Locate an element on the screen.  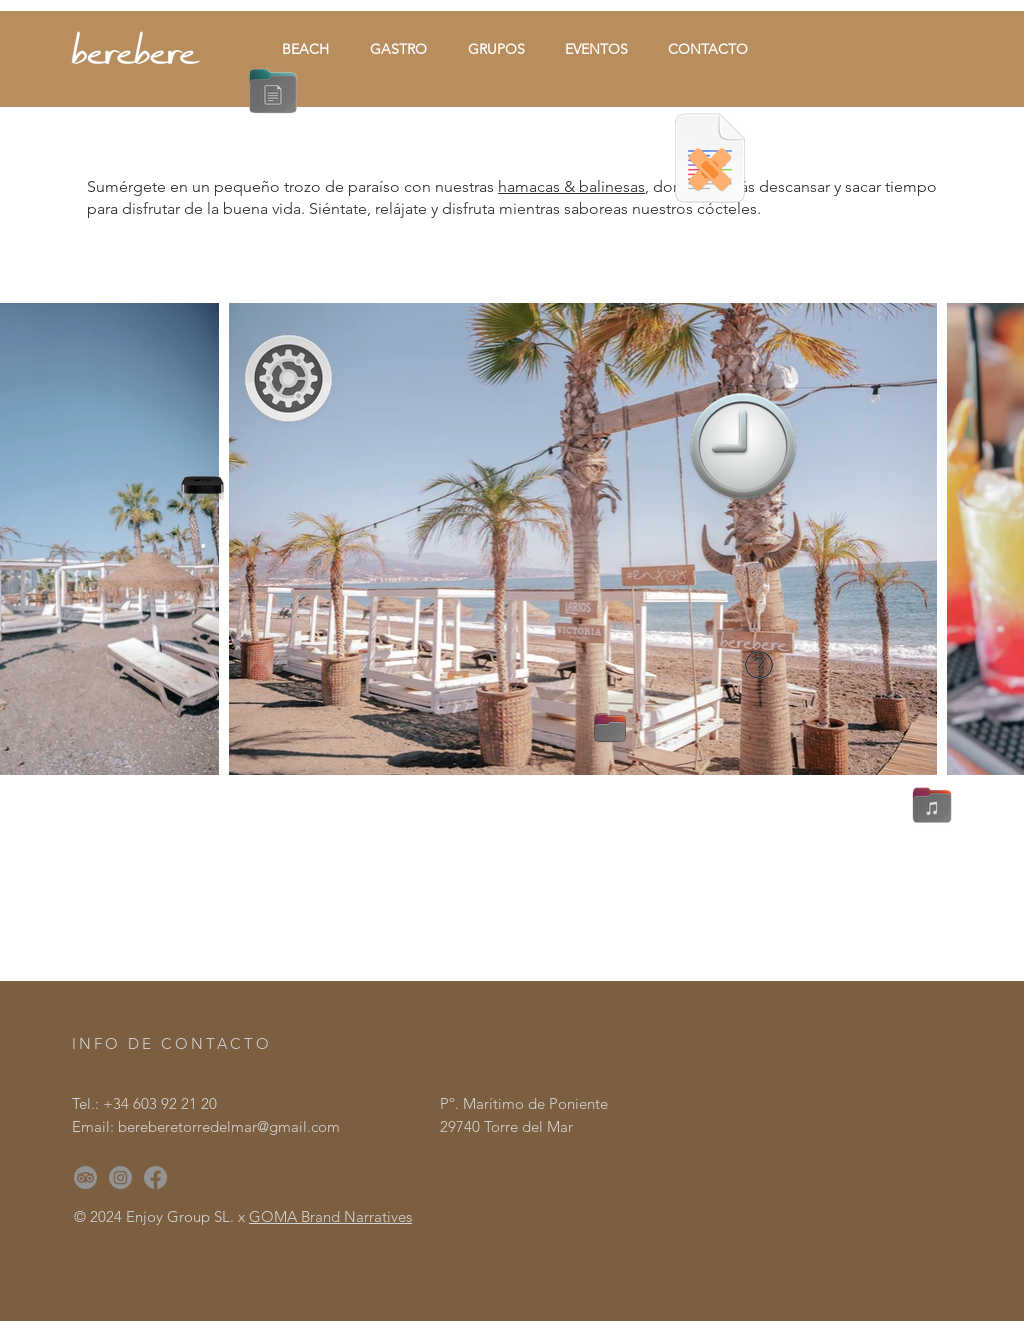
access help or support documentation is located at coordinates (759, 665).